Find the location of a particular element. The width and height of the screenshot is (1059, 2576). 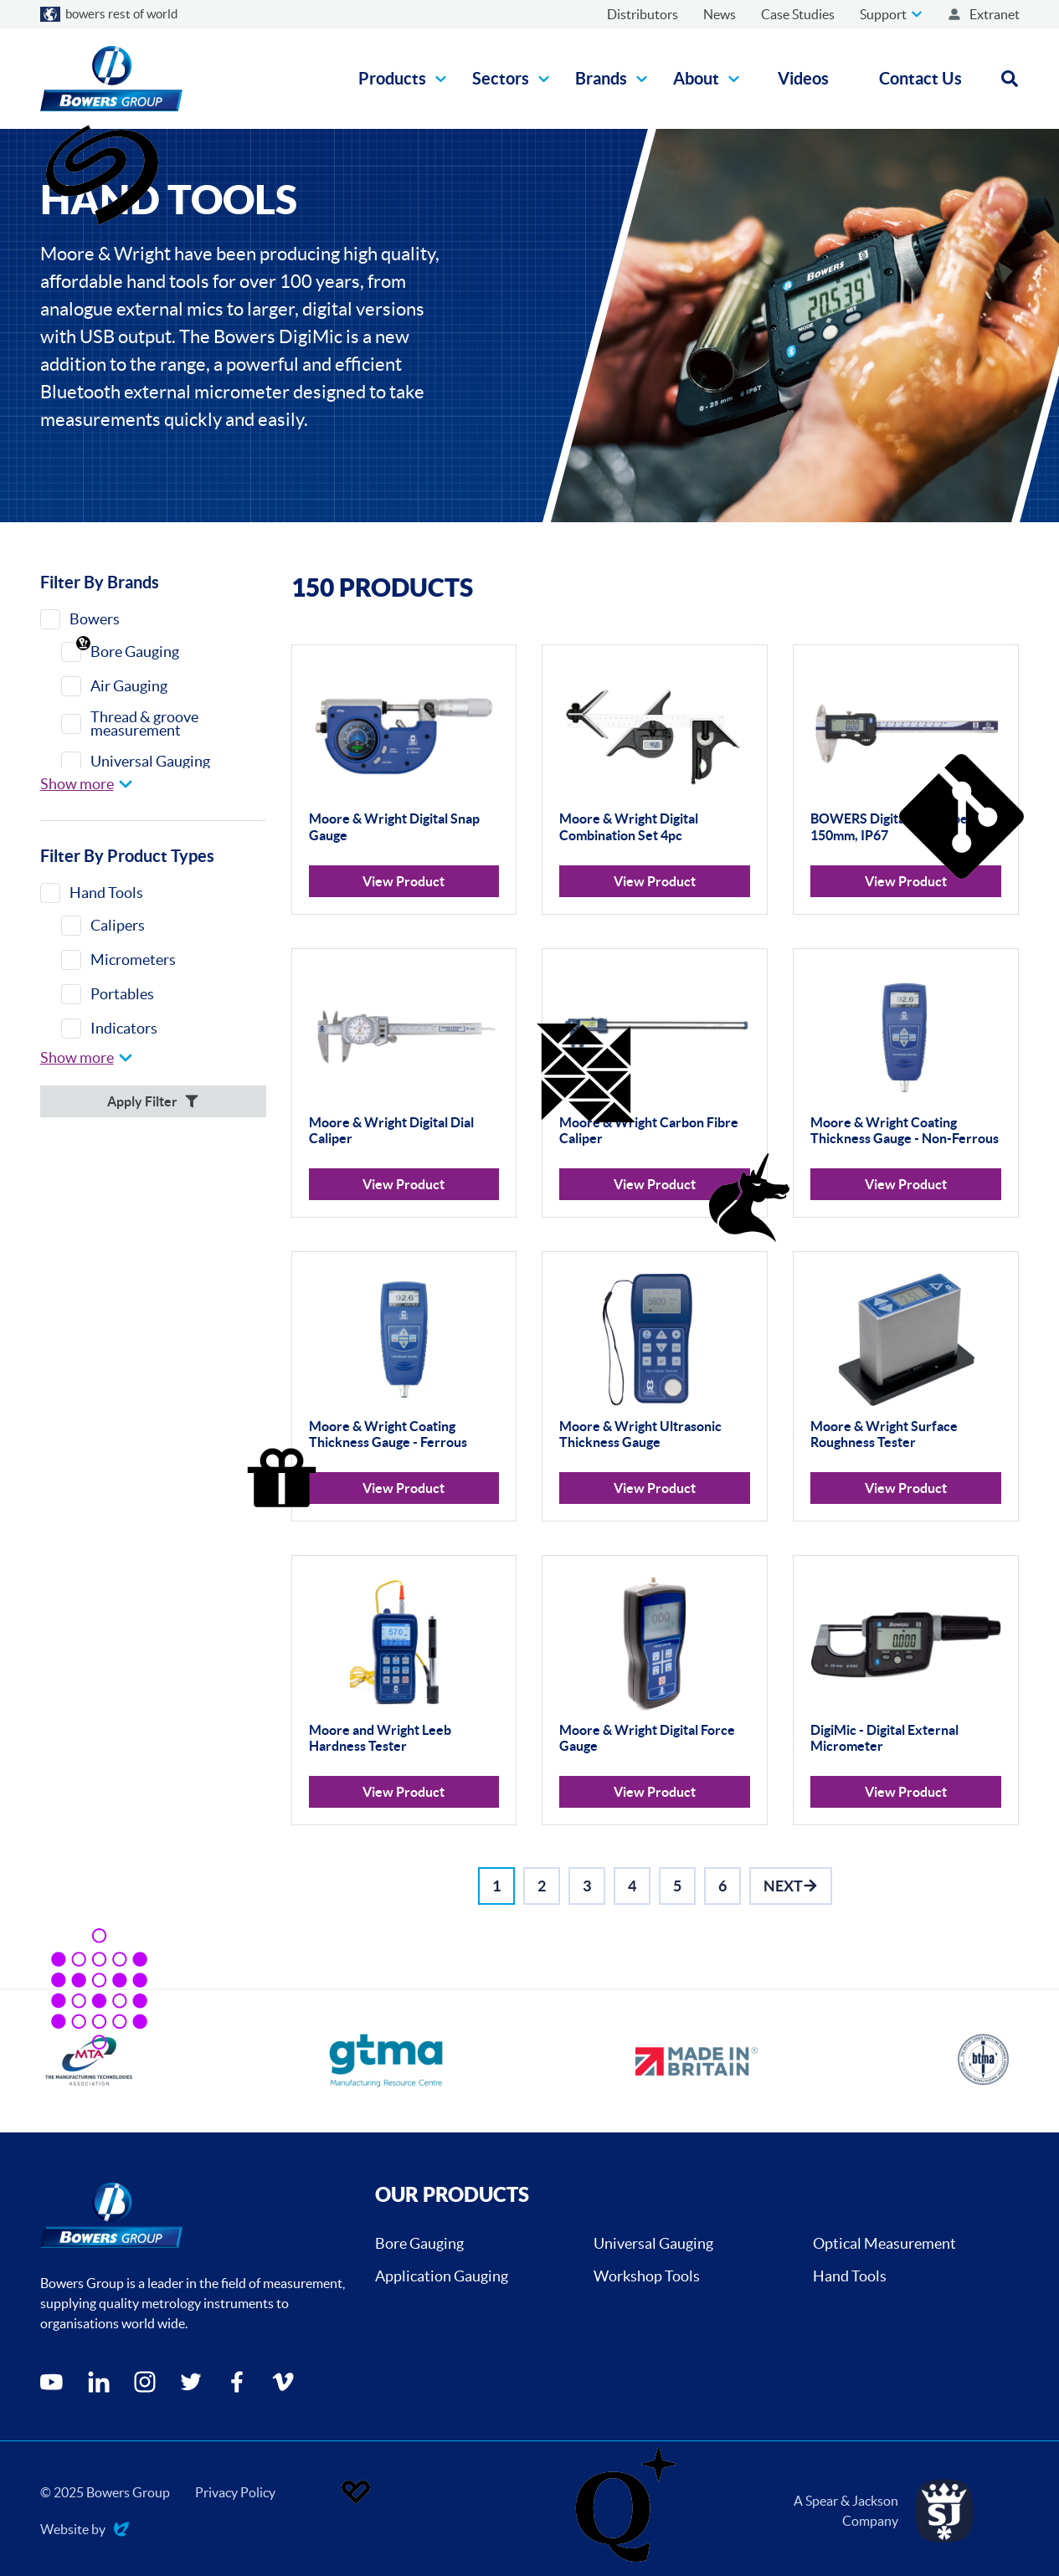

open metabase analytics dashboard is located at coordinates (99, 1988).